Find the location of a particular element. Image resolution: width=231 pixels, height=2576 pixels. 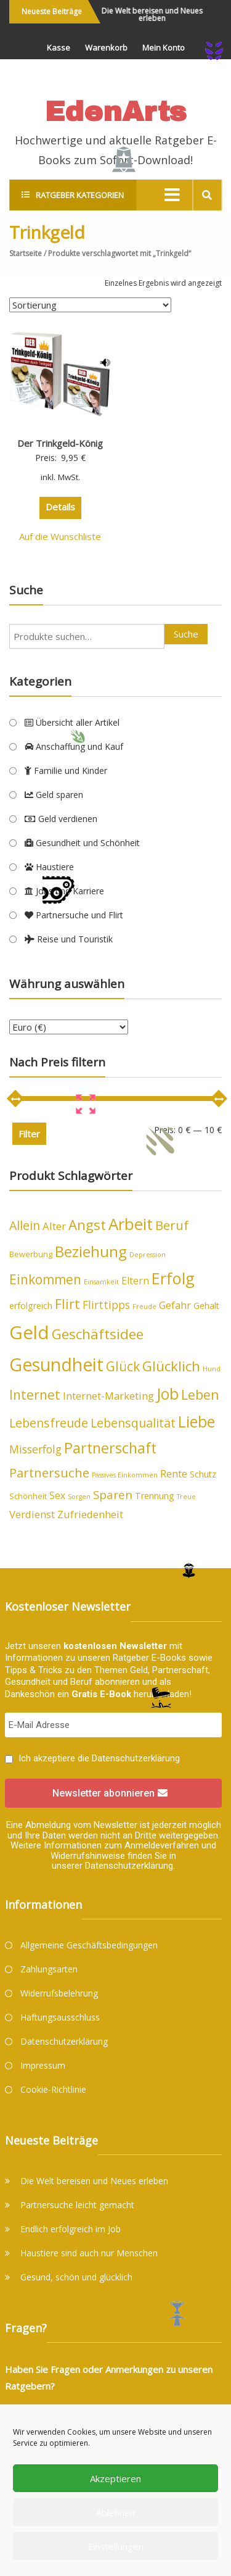

indicates heavy rain weather condition is located at coordinates (160, 1141).